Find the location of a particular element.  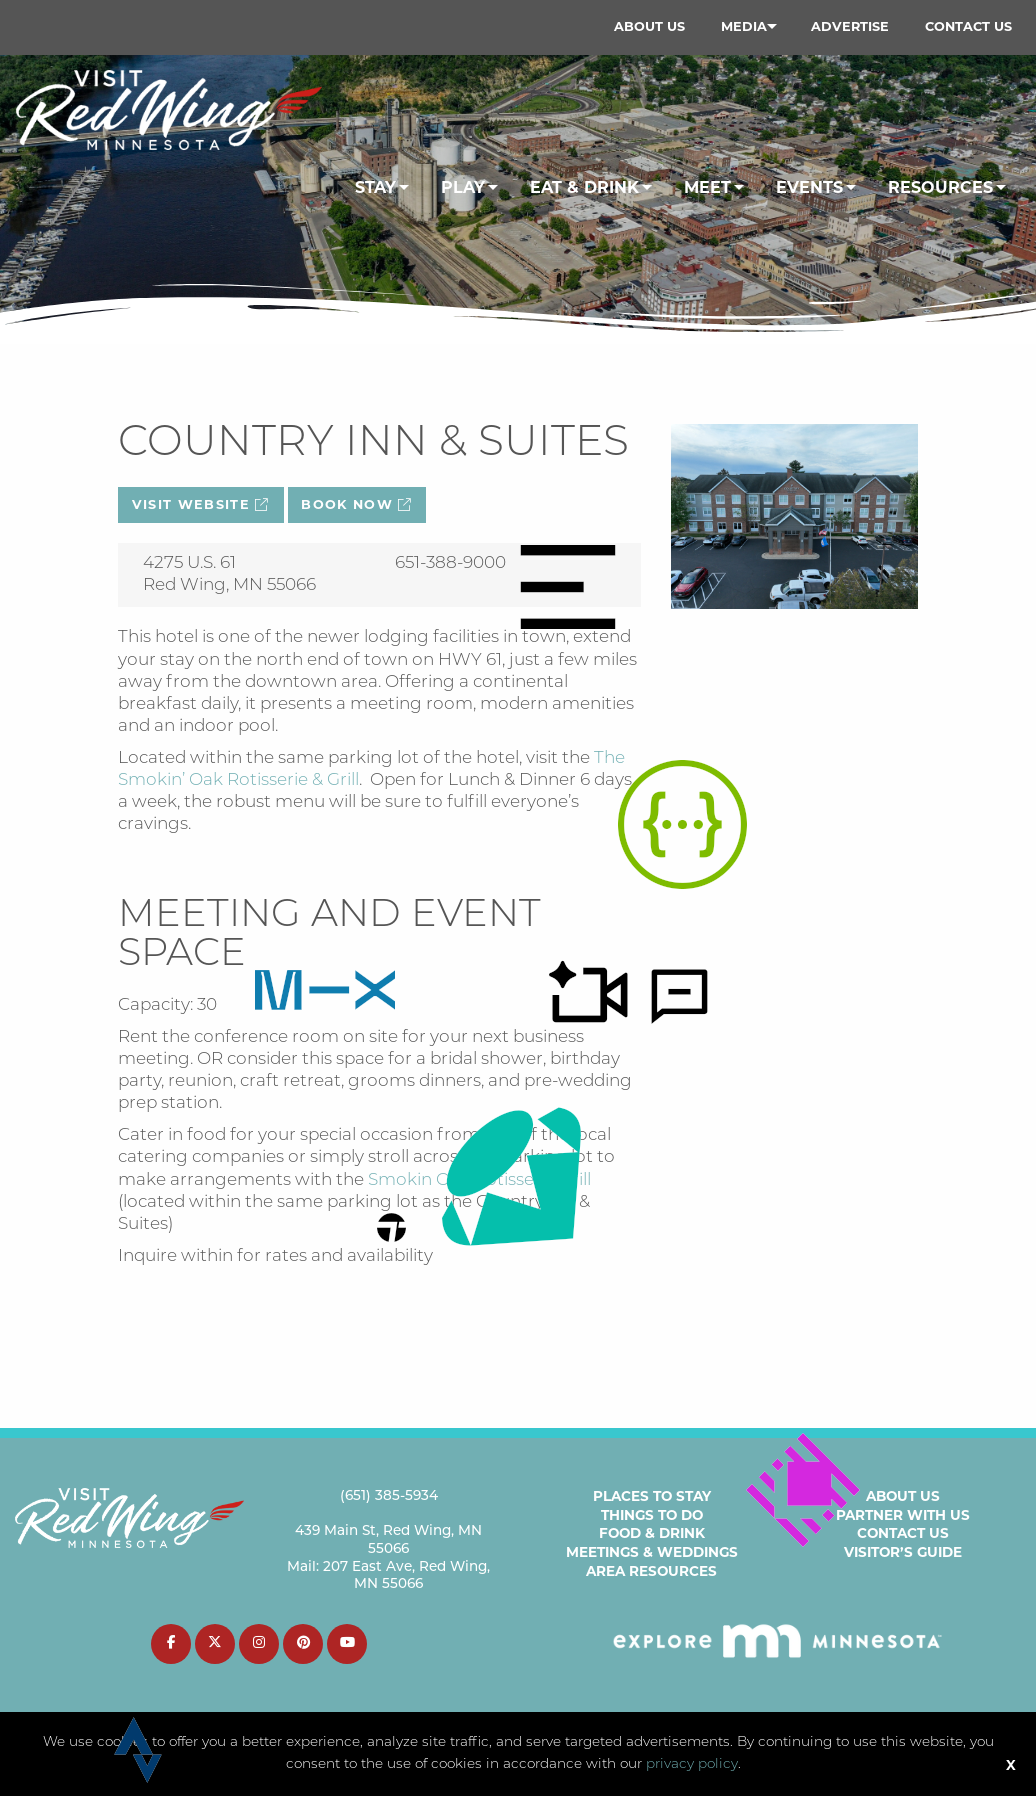

ruby programming language logo is located at coordinates (511, 1176).